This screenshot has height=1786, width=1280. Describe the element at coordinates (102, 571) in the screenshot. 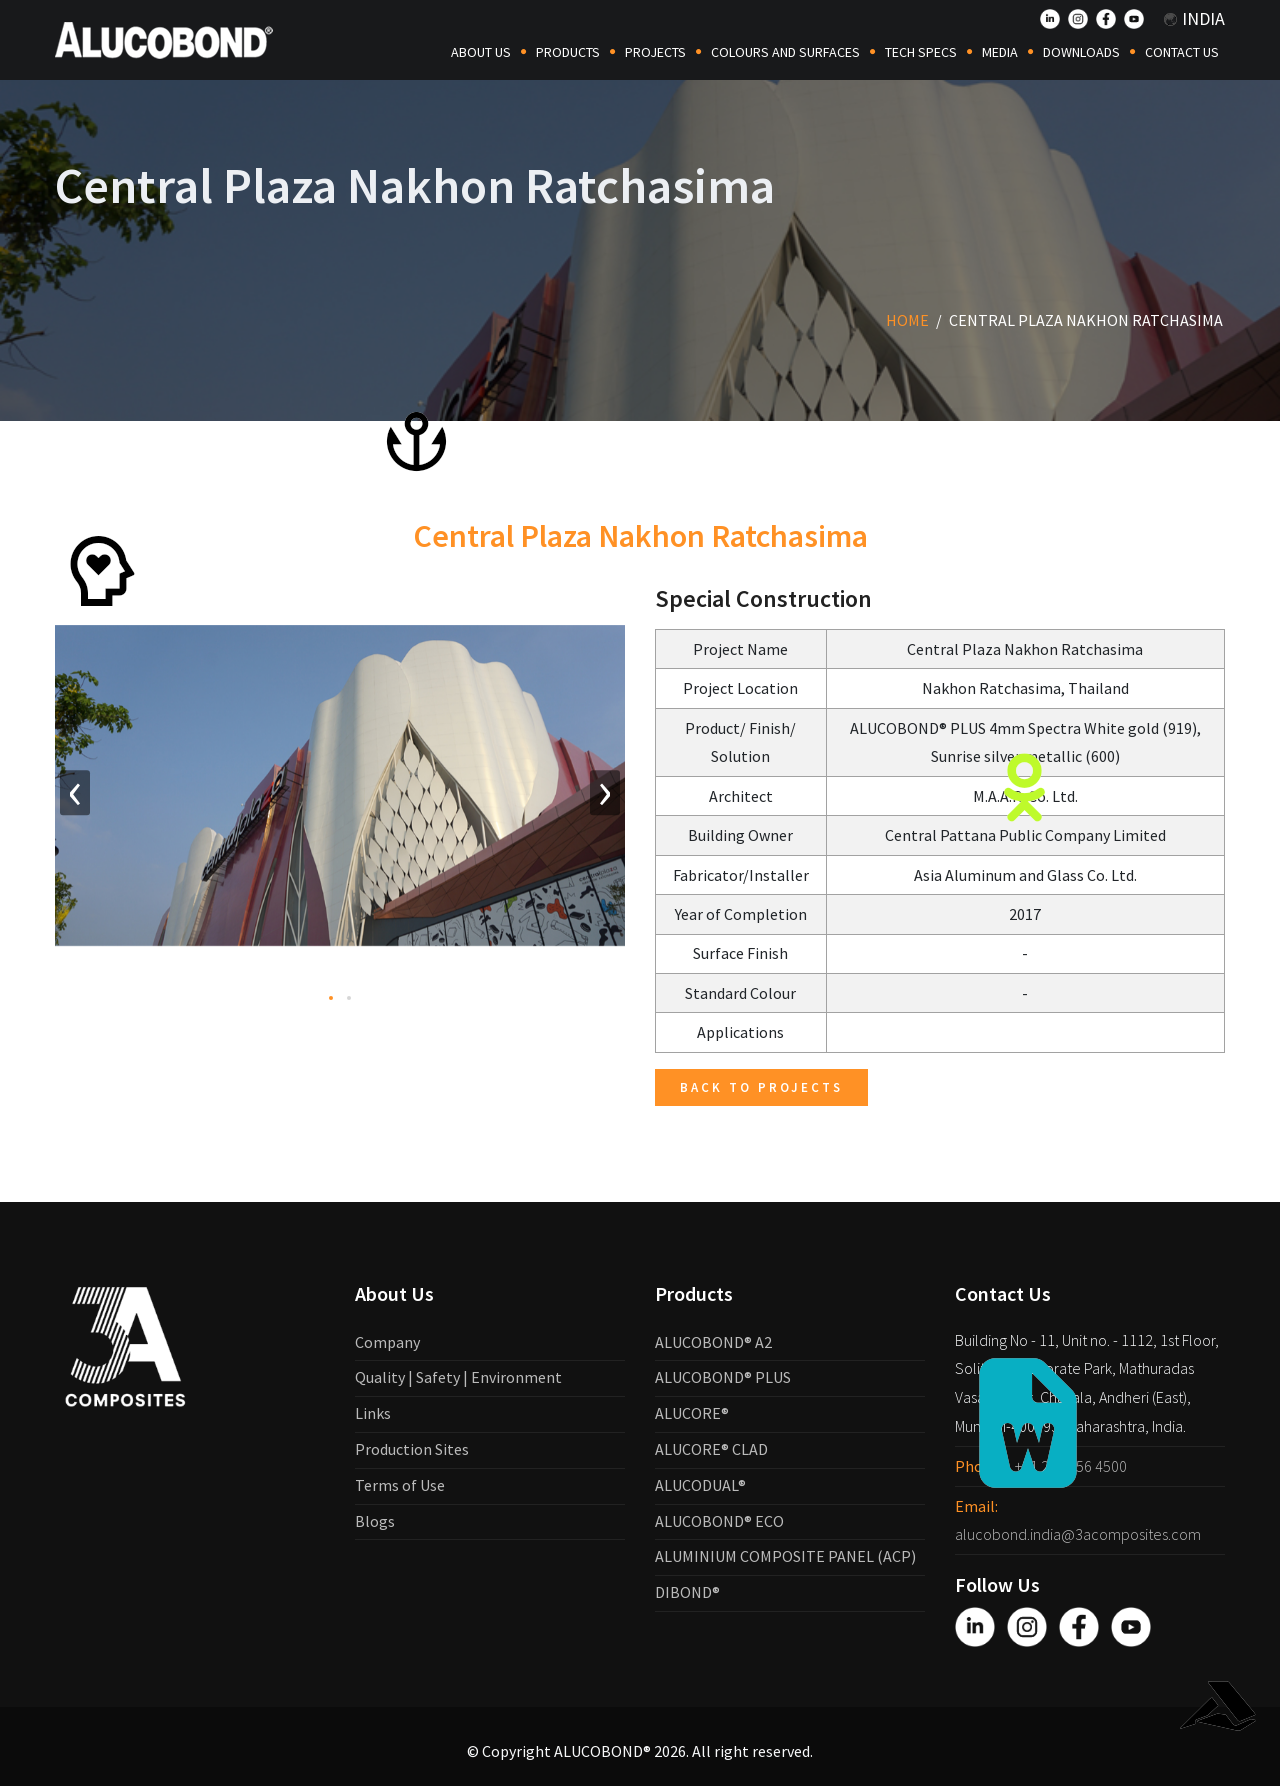

I see `access mental health resources` at that location.